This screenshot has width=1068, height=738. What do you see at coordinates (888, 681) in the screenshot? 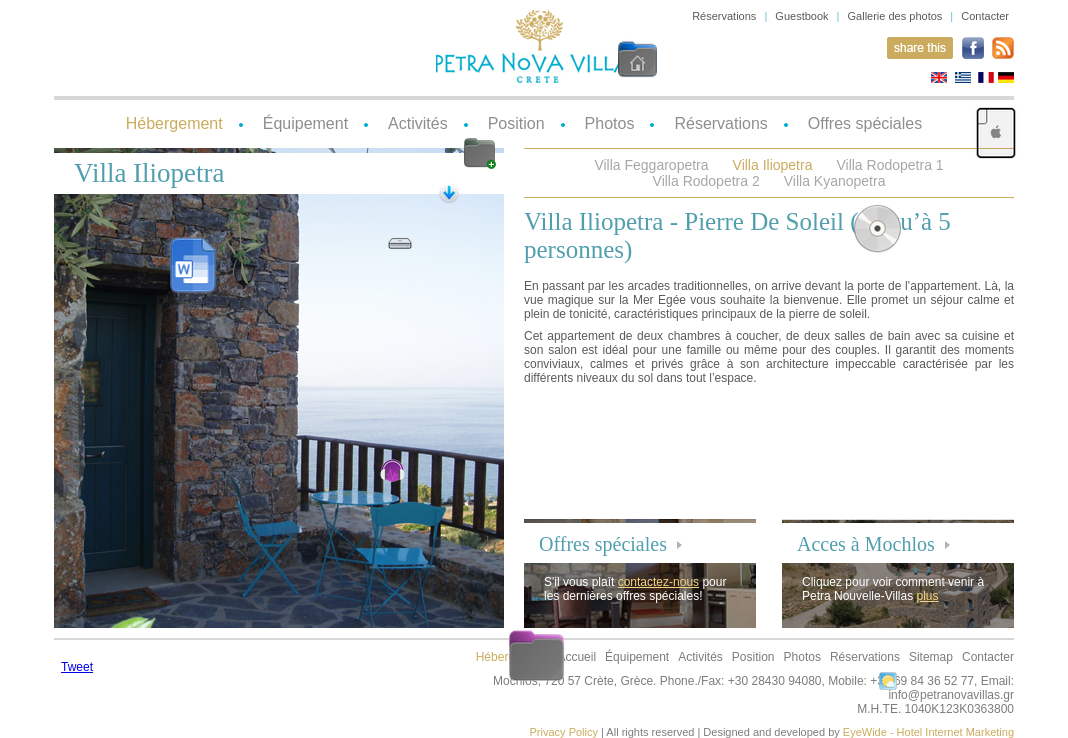
I see `open the weather app` at bounding box center [888, 681].